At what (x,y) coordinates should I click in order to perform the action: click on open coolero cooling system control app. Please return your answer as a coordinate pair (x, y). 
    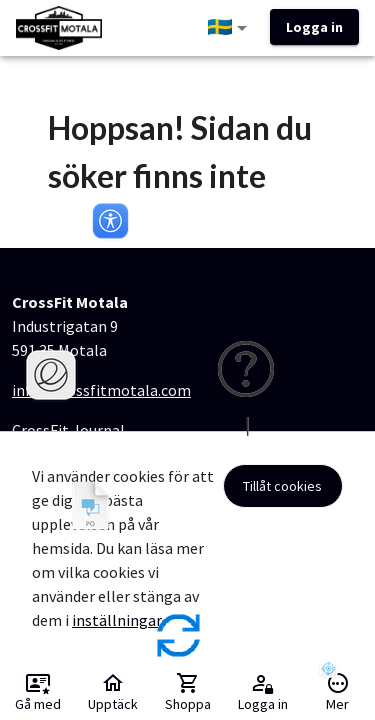
    Looking at the image, I should click on (328, 668).